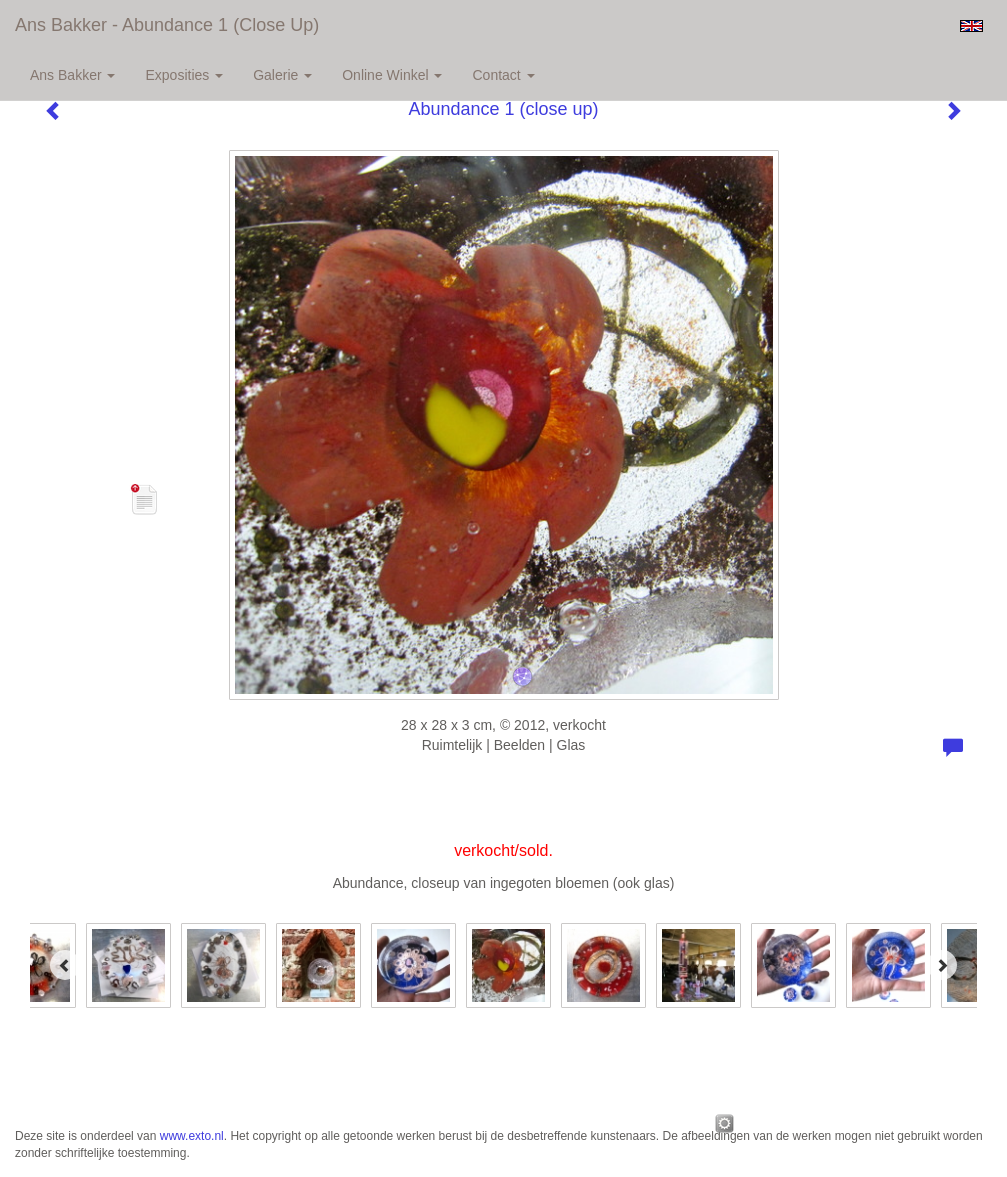 The width and height of the screenshot is (1007, 1177). Describe the element at coordinates (144, 499) in the screenshot. I see `send file via bluetooth` at that location.